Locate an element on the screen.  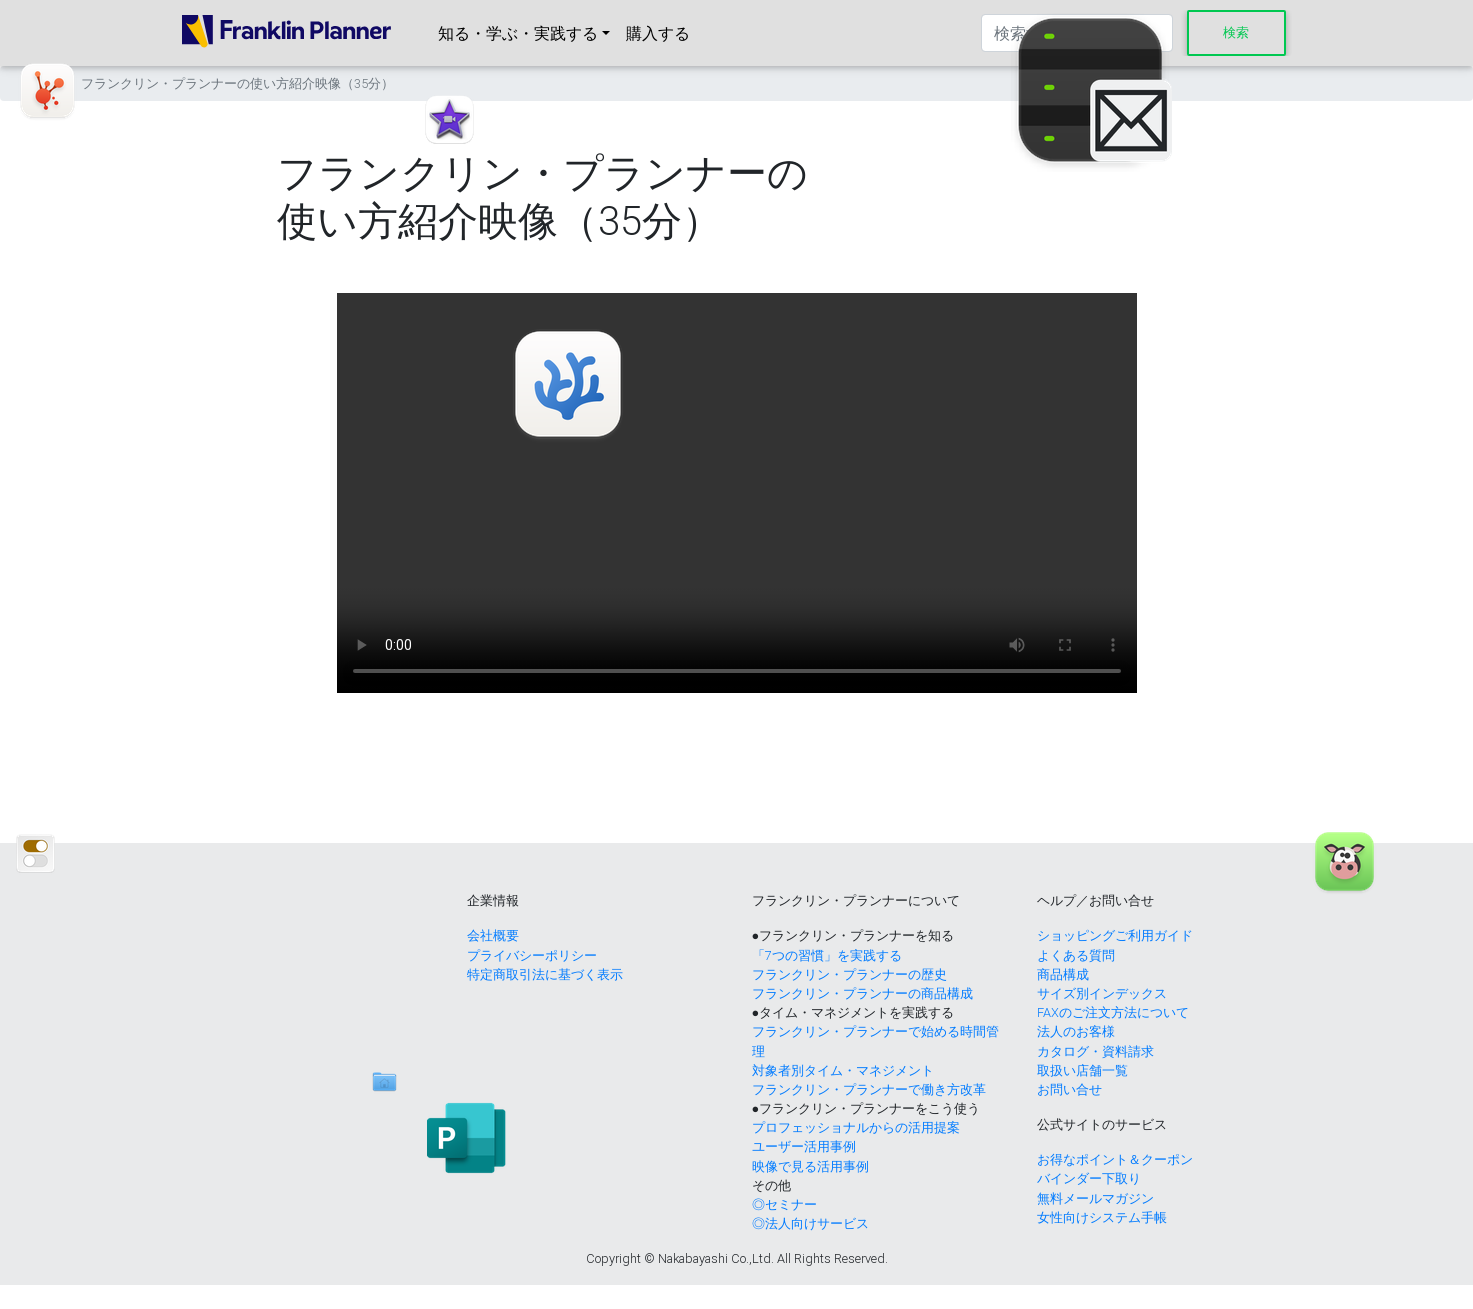
open the calf audio plugin suite is located at coordinates (1344, 861).